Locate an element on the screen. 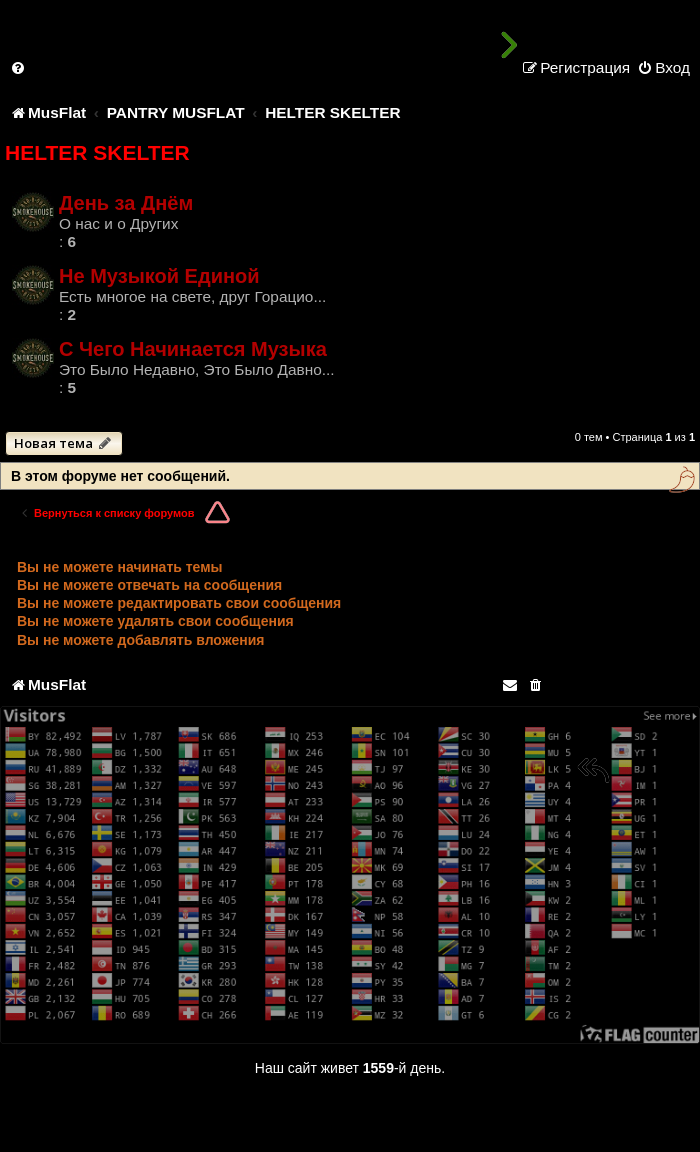 The width and height of the screenshot is (700, 1152). navigate to the next item or page is located at coordinates (507, 45).